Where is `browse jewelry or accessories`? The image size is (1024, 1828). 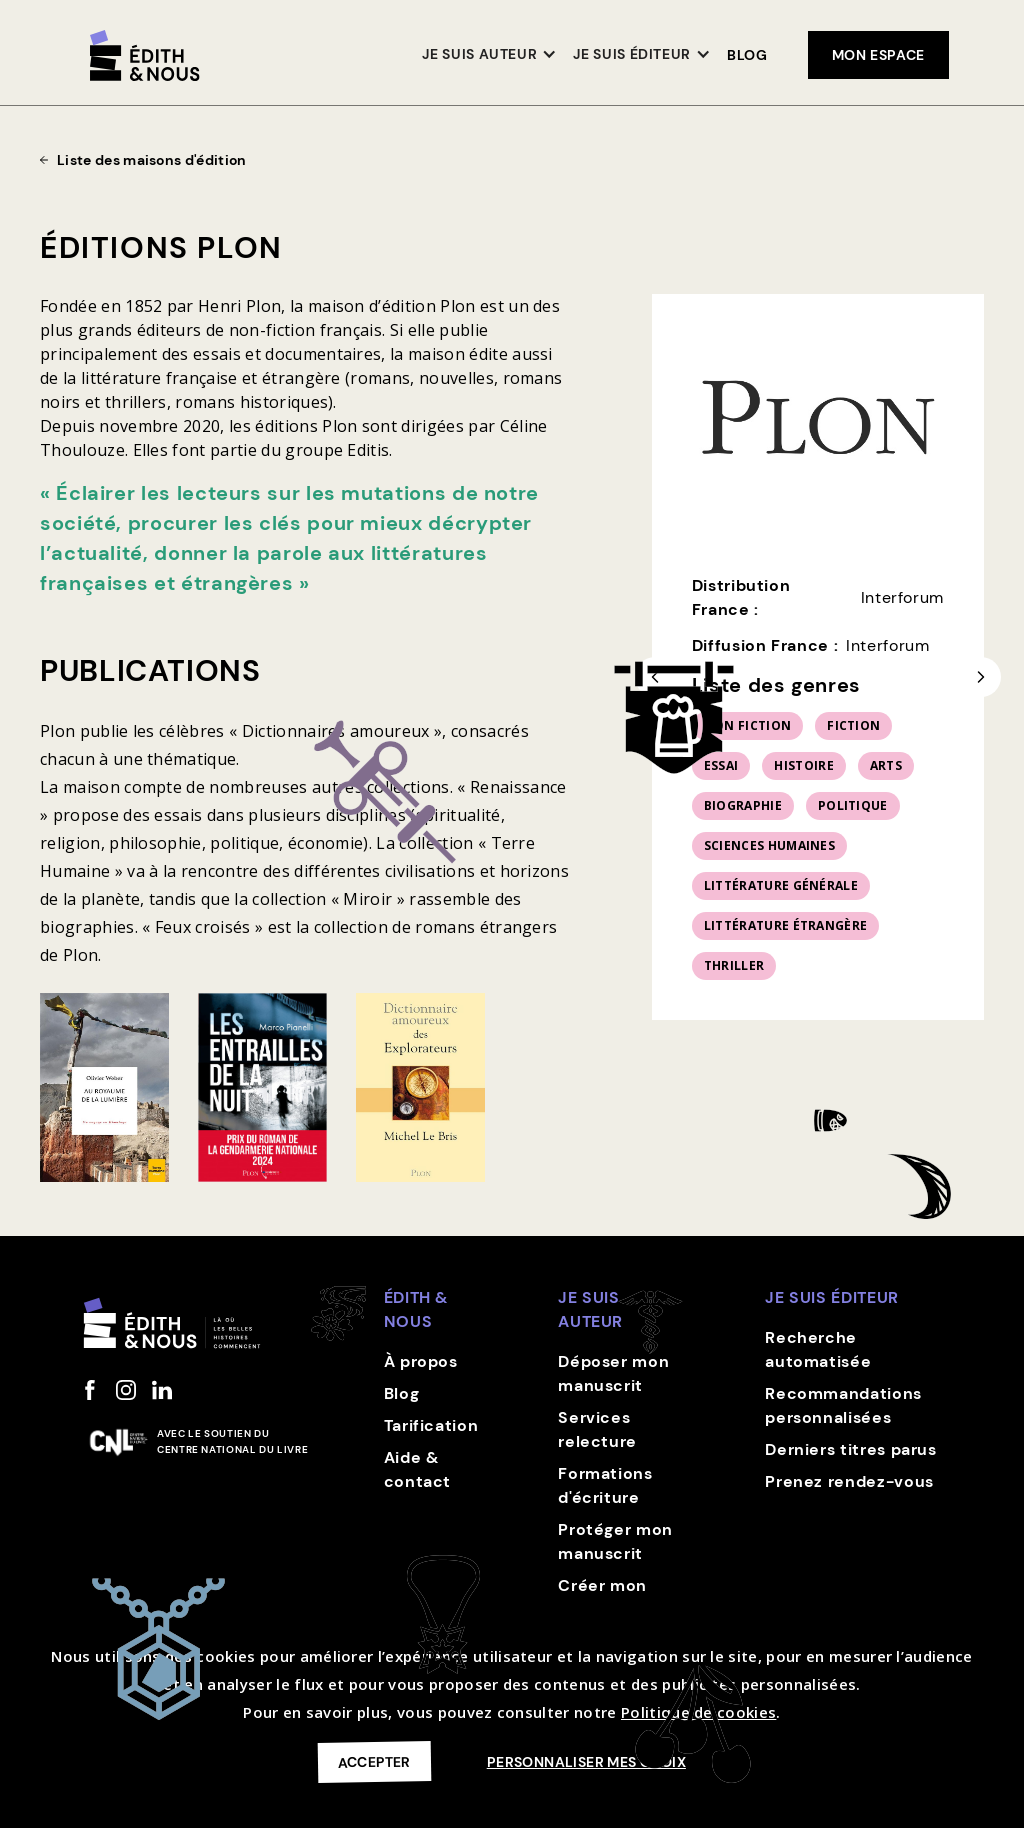 browse jewelry or accessories is located at coordinates (443, 1614).